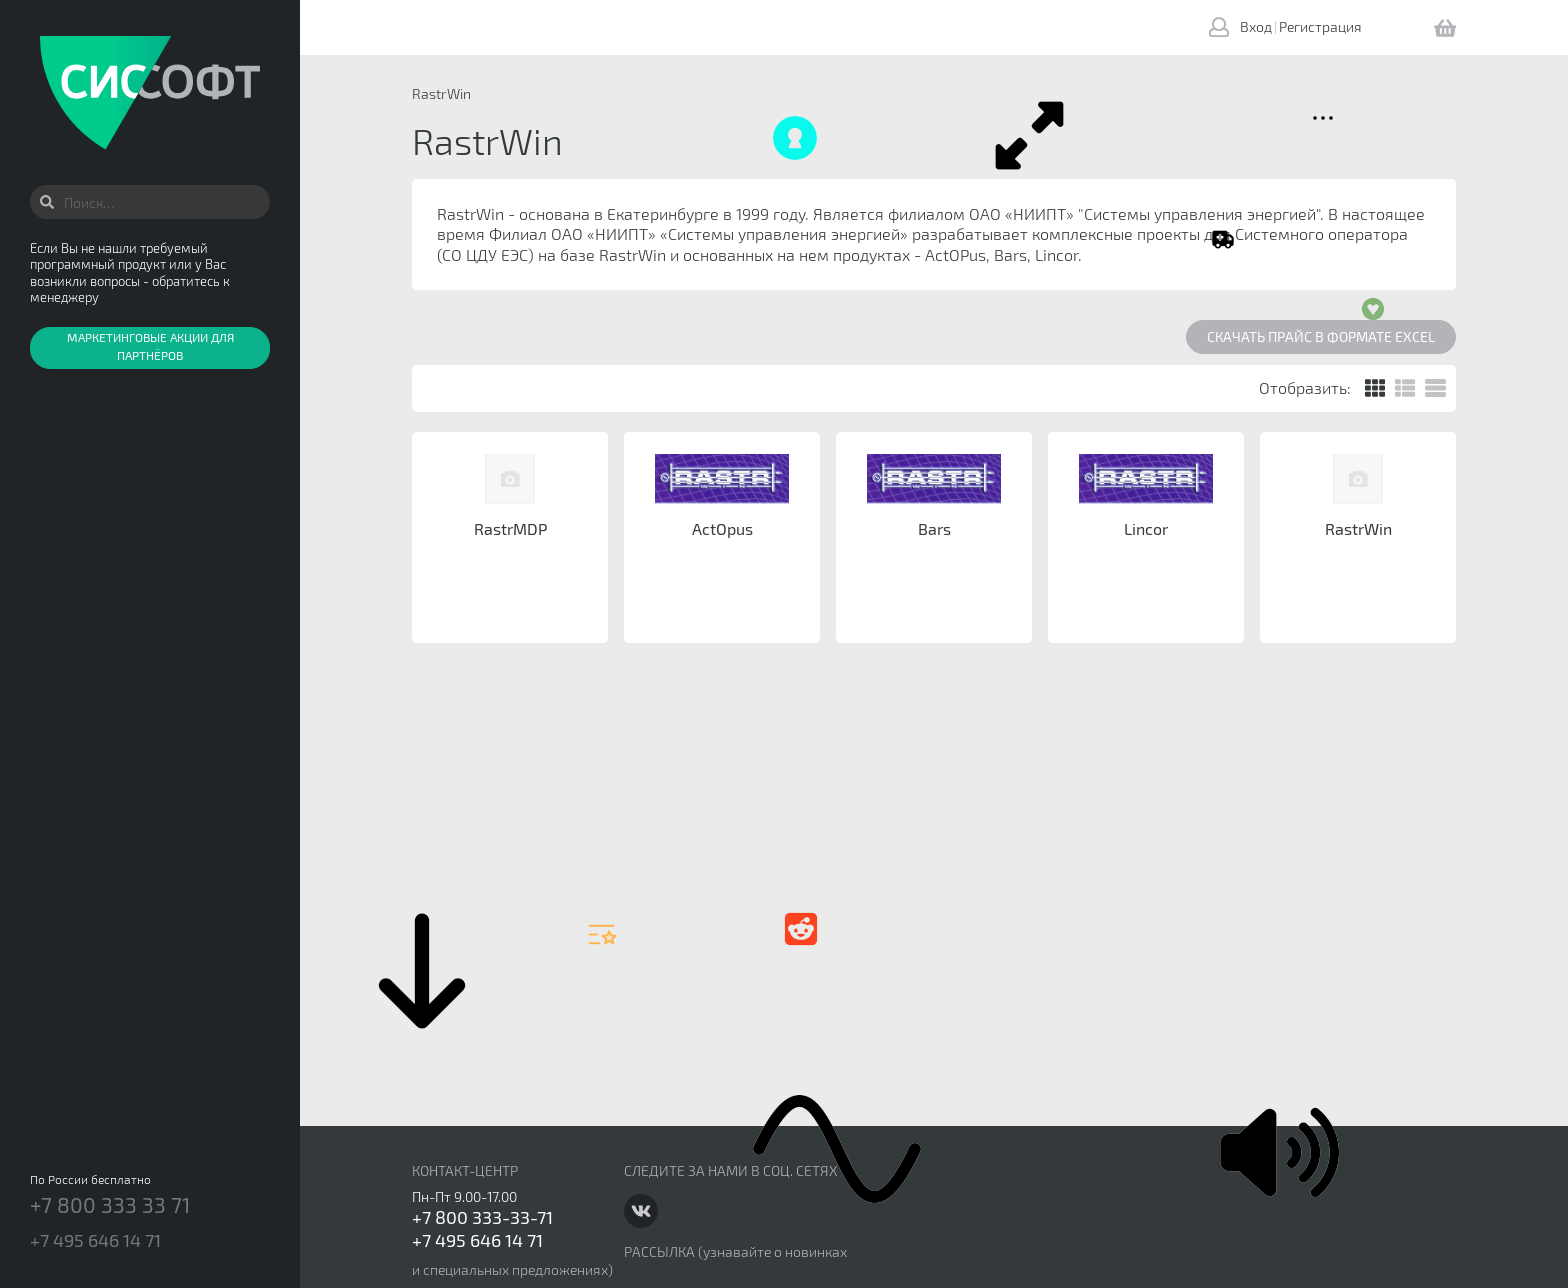 The image size is (1568, 1288). I want to click on view your favorites list, so click(601, 934).